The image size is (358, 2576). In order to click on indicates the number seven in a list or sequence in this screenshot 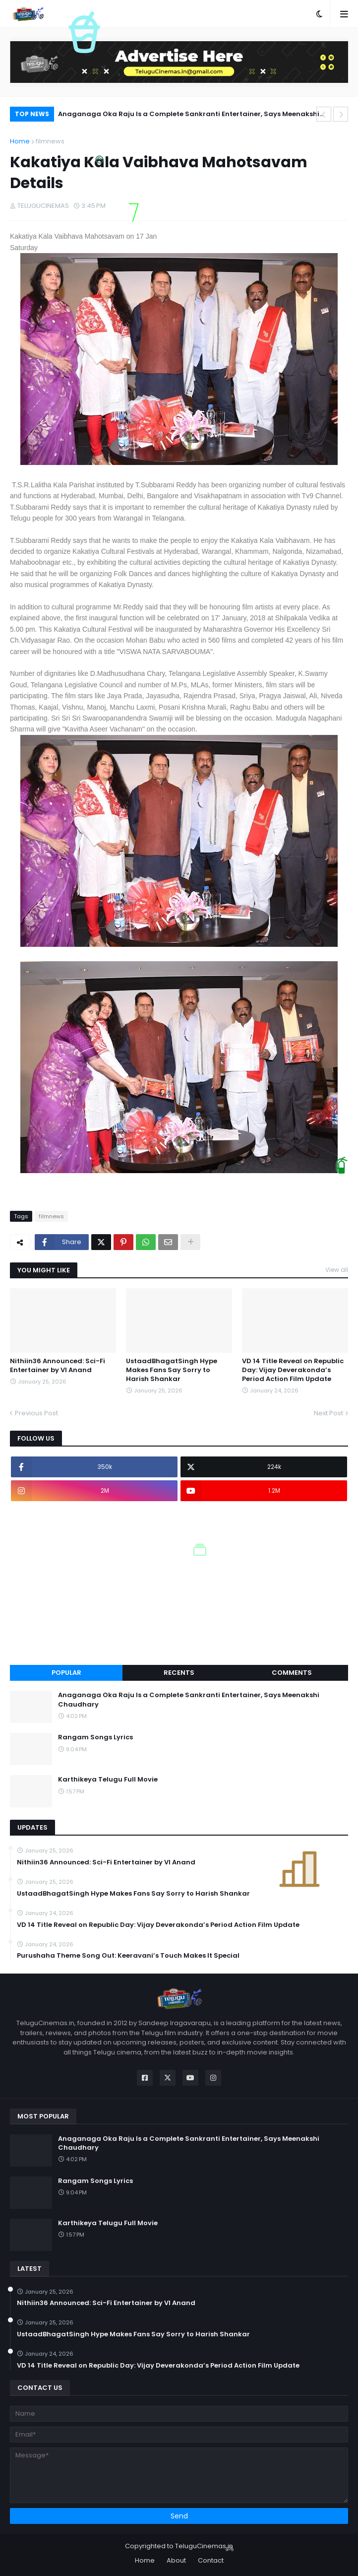, I will do `click(133, 212)`.